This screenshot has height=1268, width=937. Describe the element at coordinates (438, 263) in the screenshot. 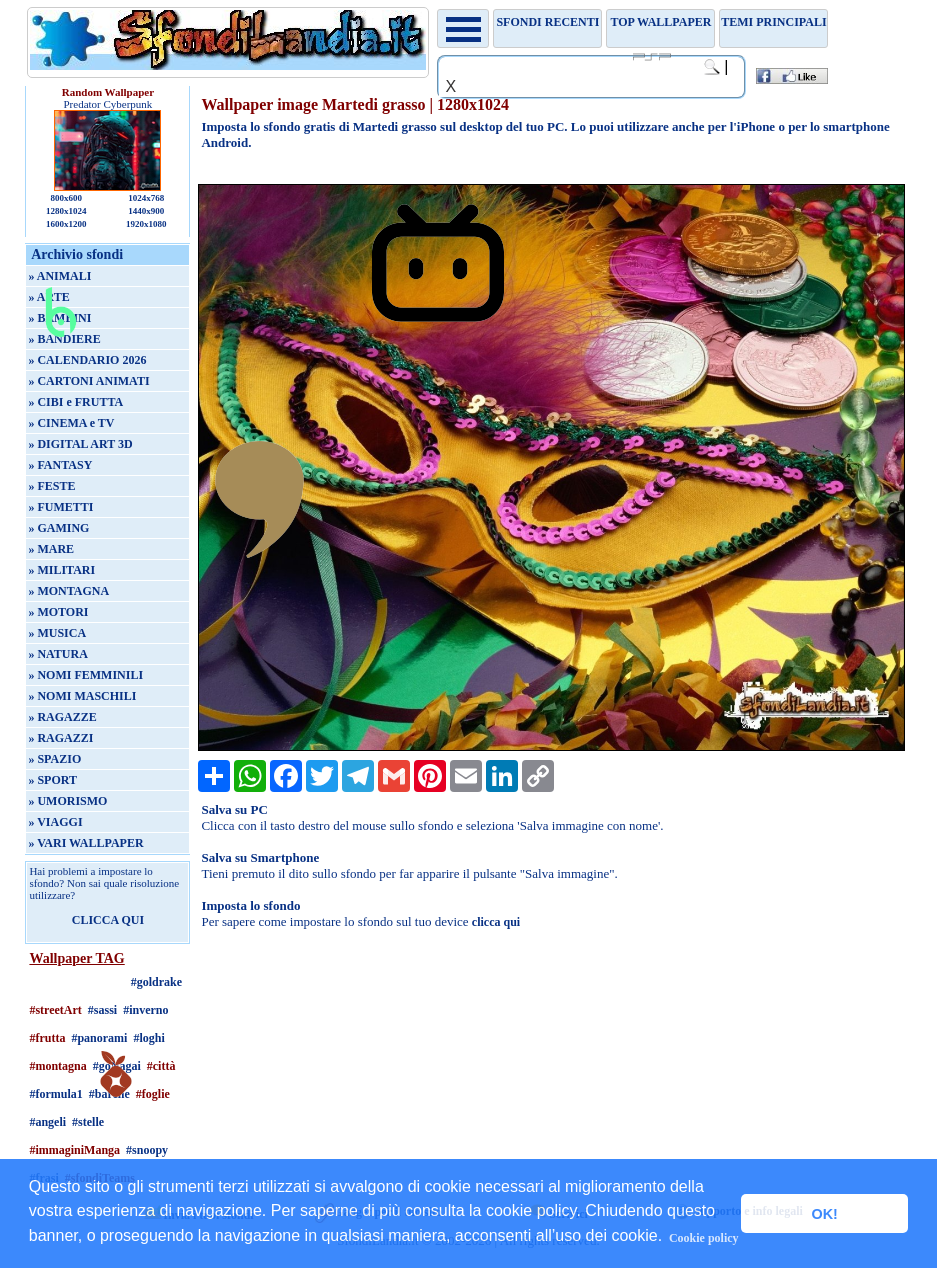

I see `open Bilibili app` at that location.